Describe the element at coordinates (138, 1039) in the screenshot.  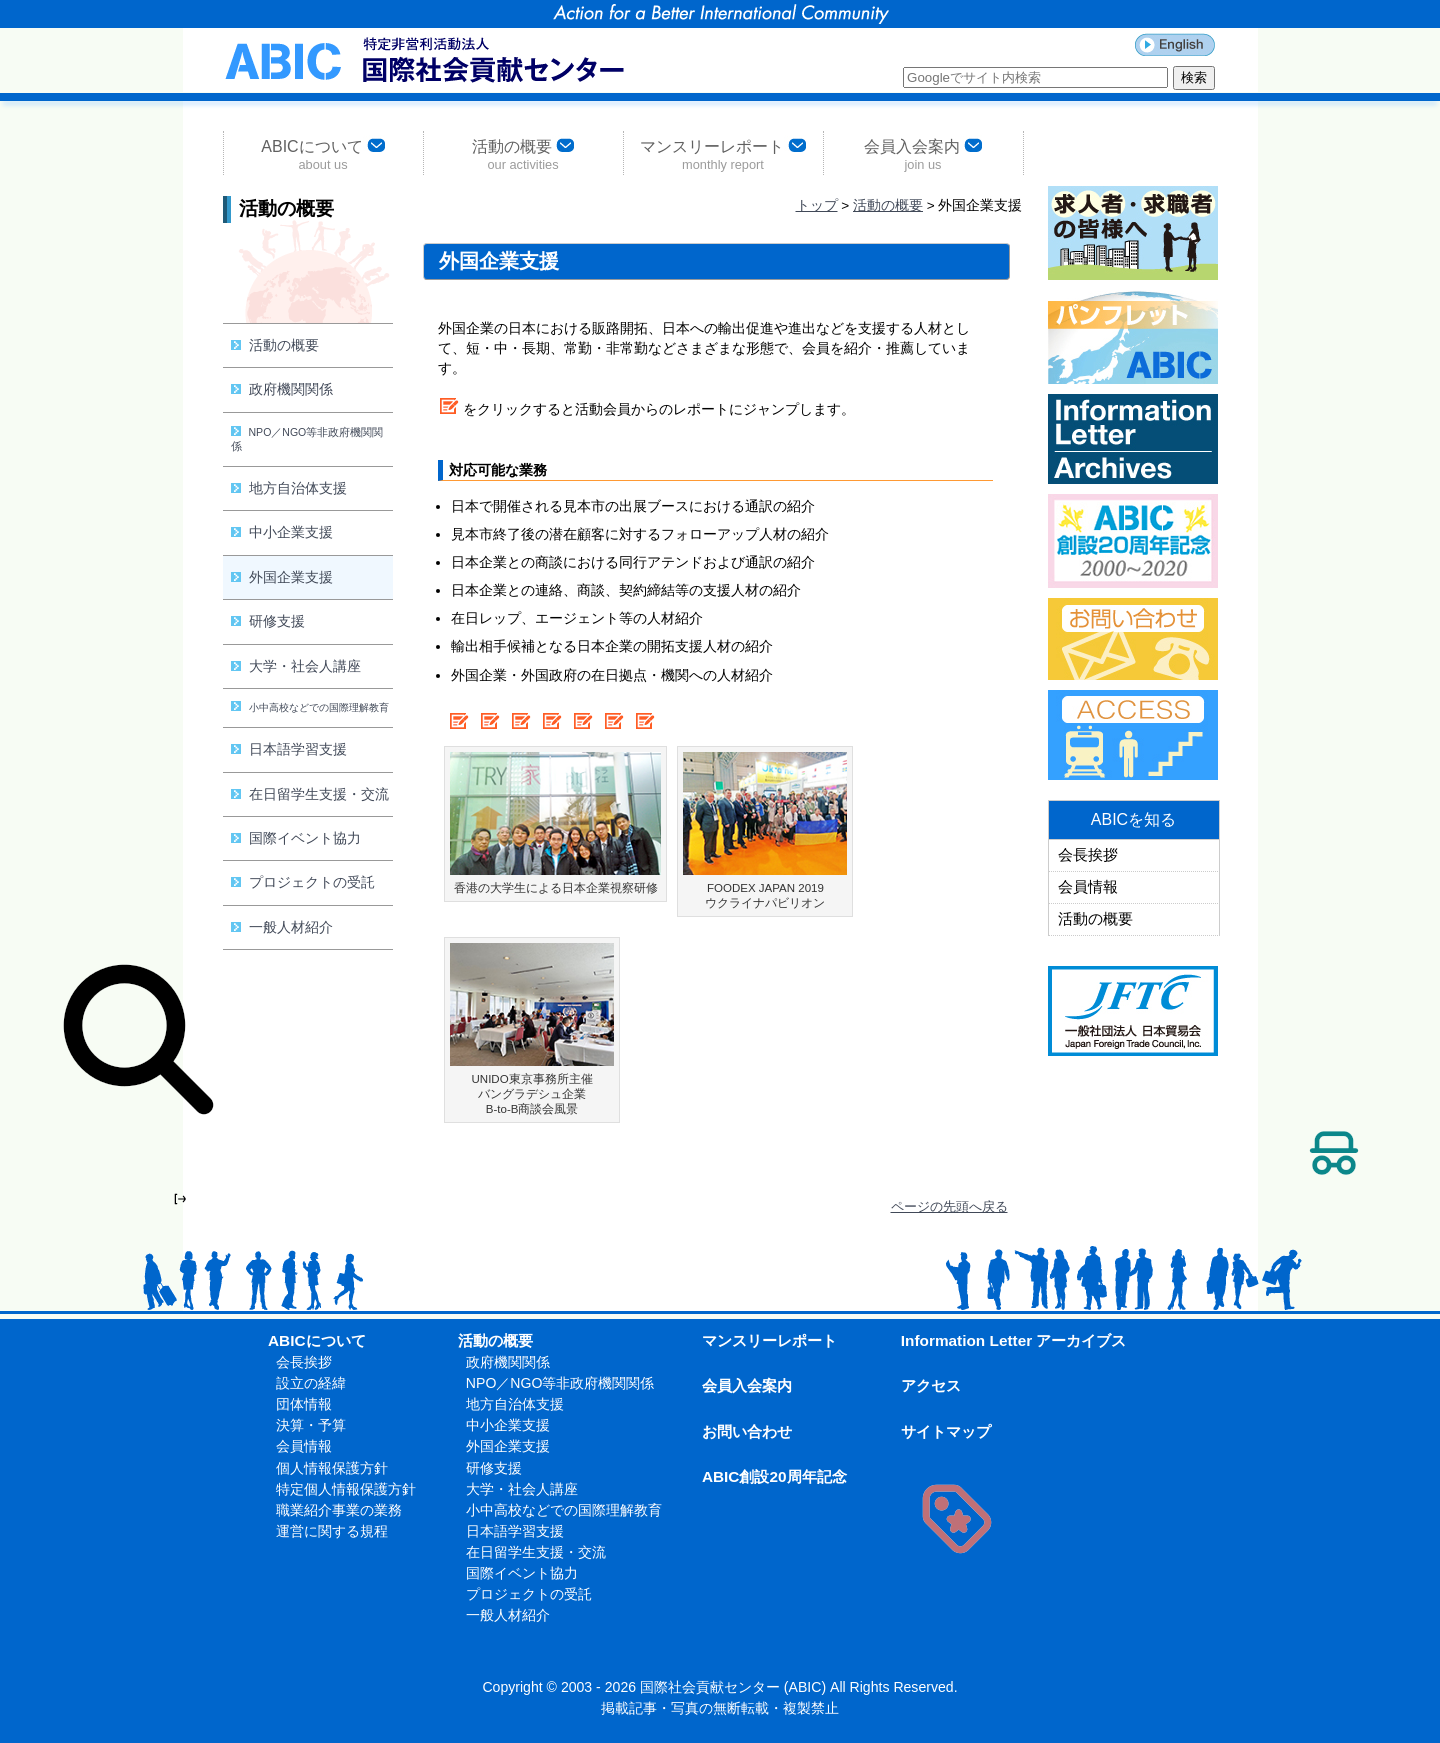
I see `search for content` at that location.